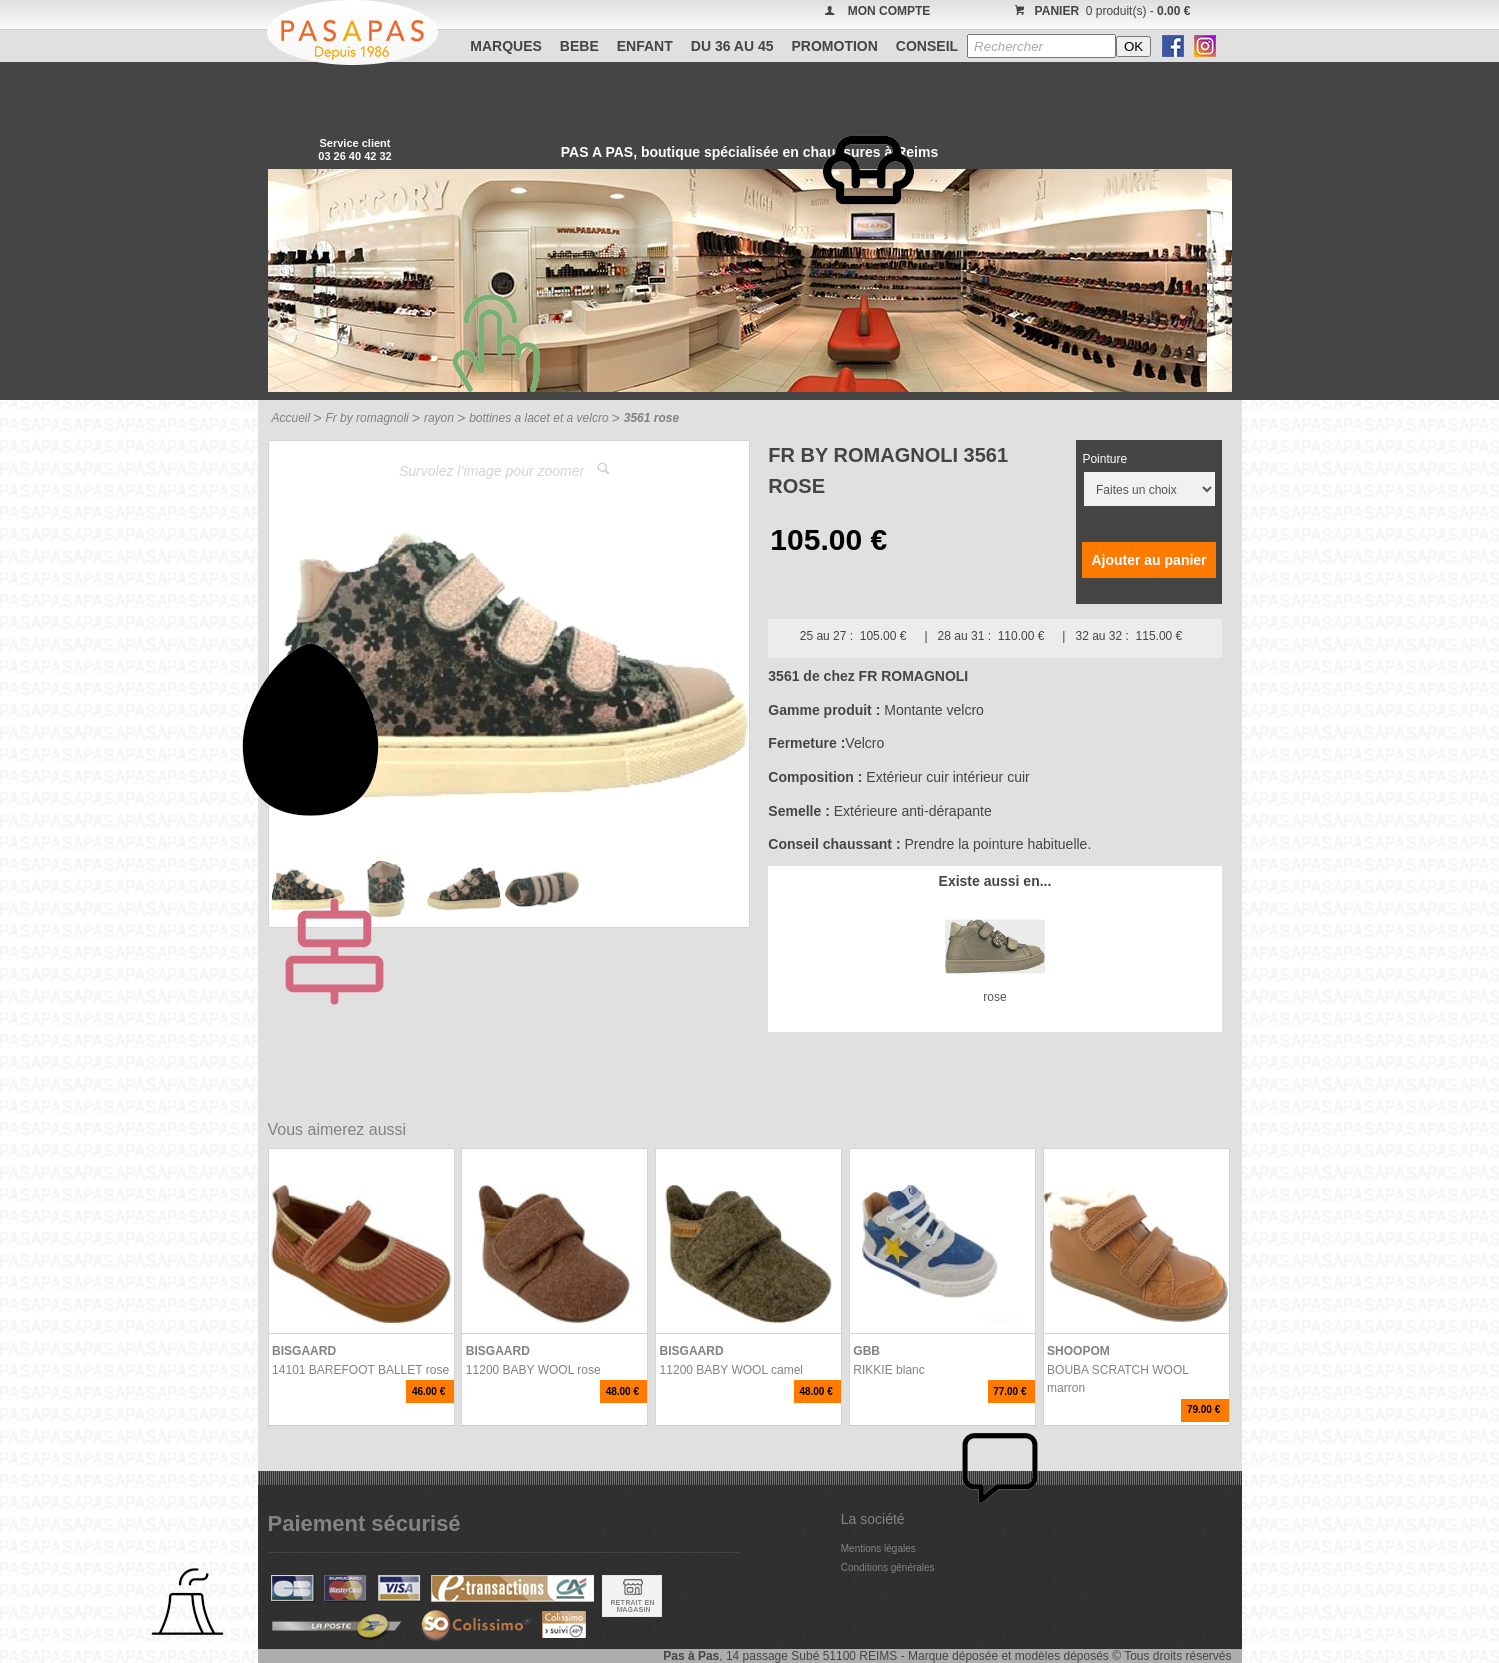  What do you see at coordinates (496, 345) in the screenshot?
I see `tap to interact with this element` at bounding box center [496, 345].